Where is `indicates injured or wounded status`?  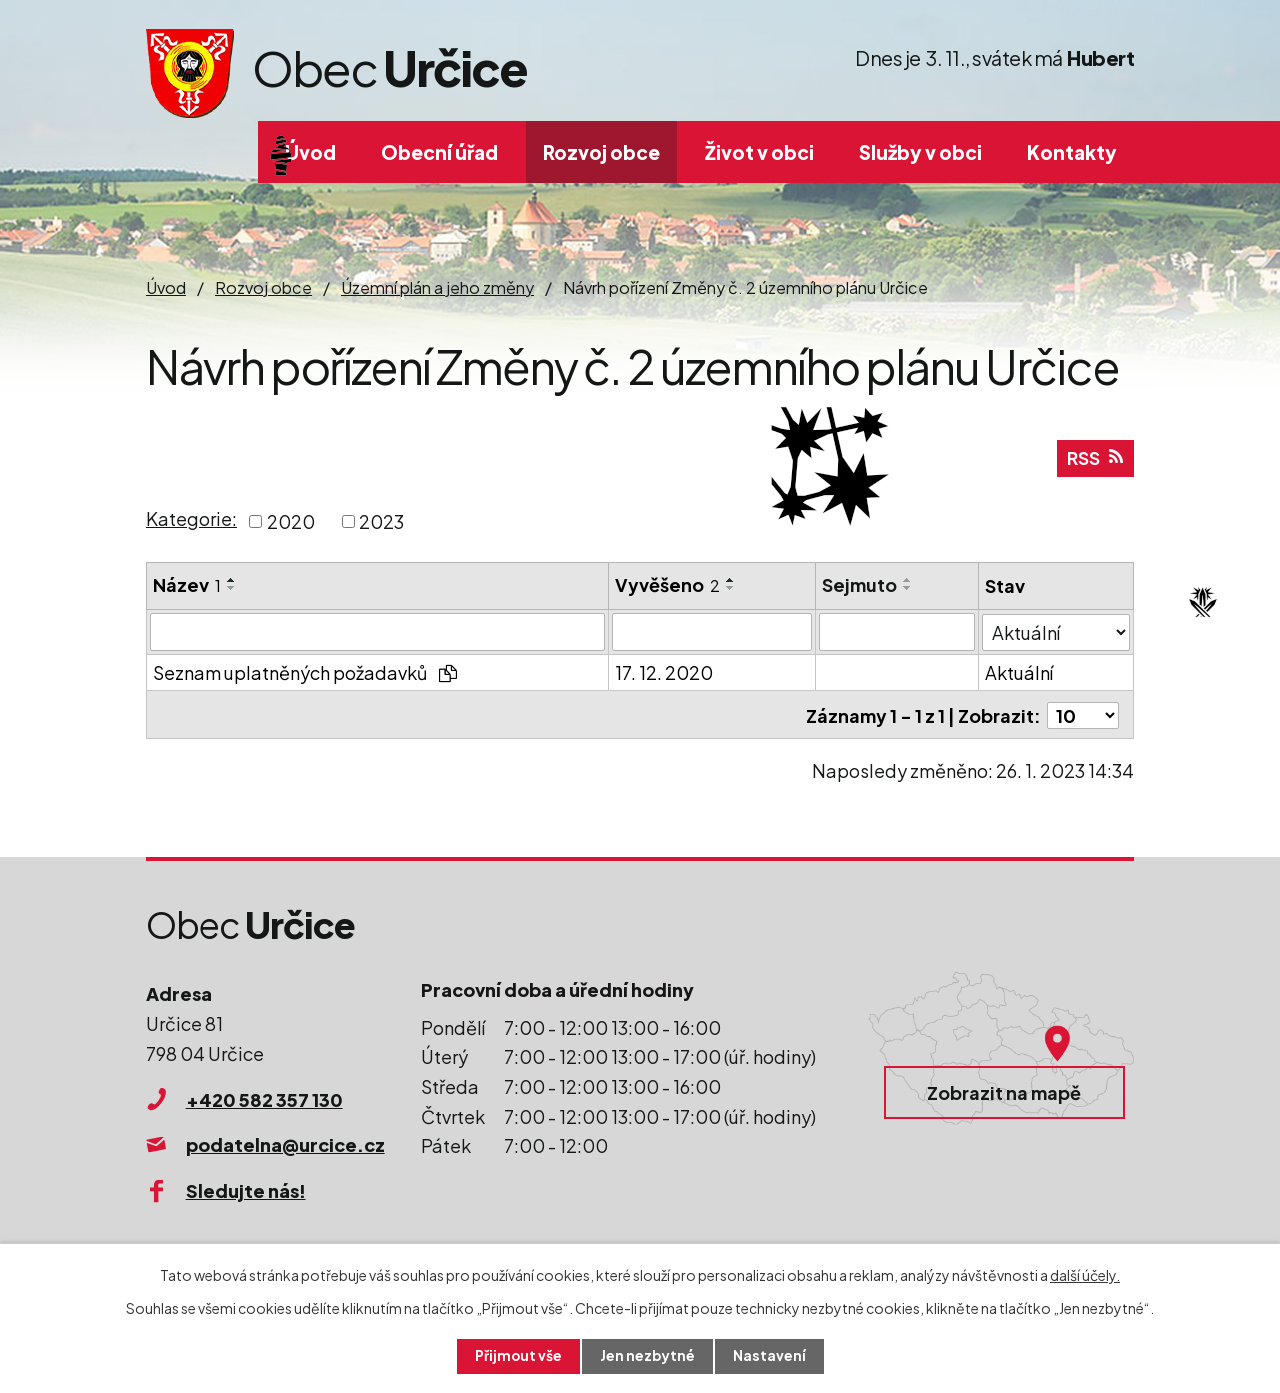 indicates injured or wounded status is located at coordinates (281, 155).